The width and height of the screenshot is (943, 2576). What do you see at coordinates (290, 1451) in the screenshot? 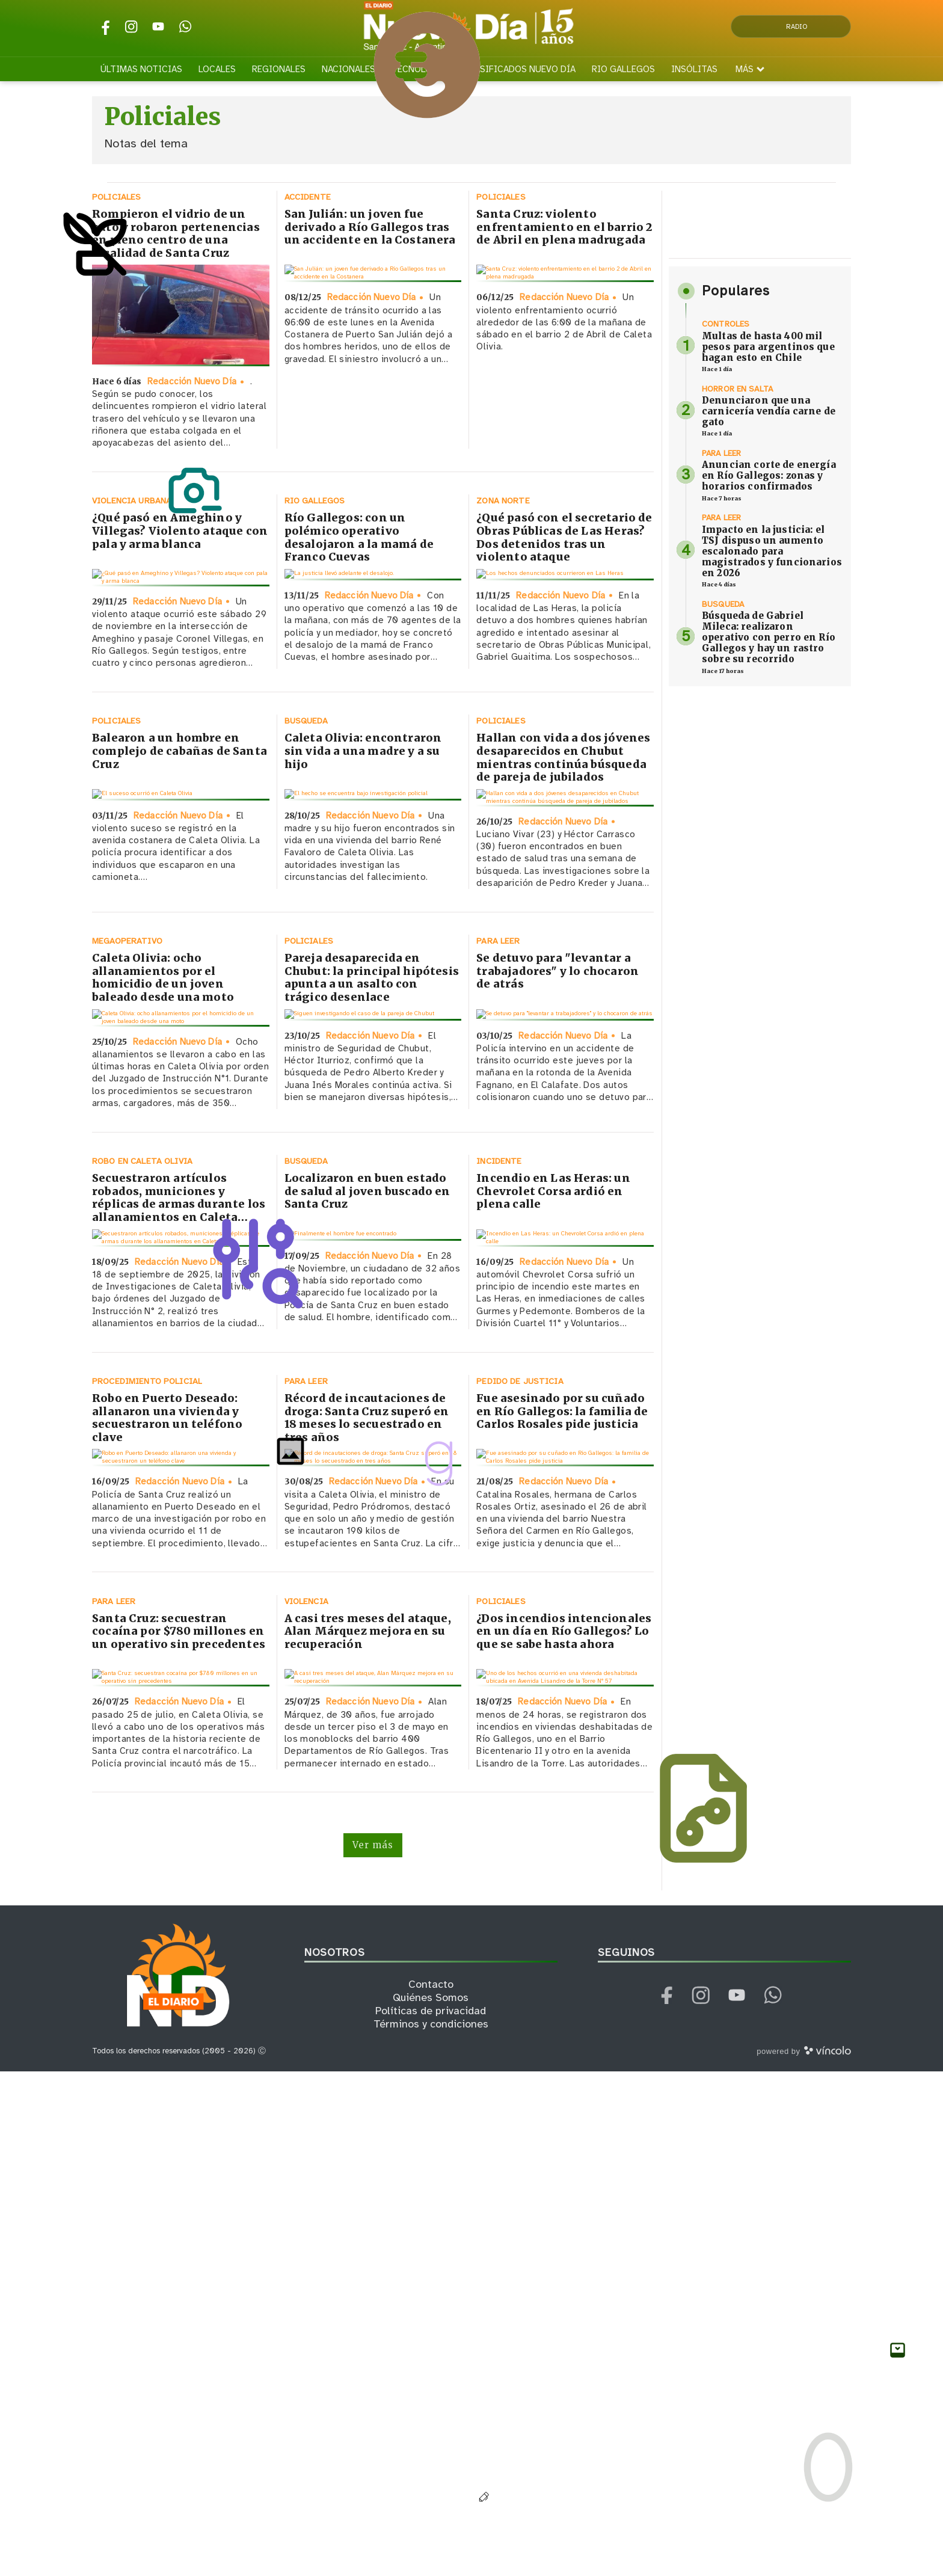
I see `view photos or images` at bounding box center [290, 1451].